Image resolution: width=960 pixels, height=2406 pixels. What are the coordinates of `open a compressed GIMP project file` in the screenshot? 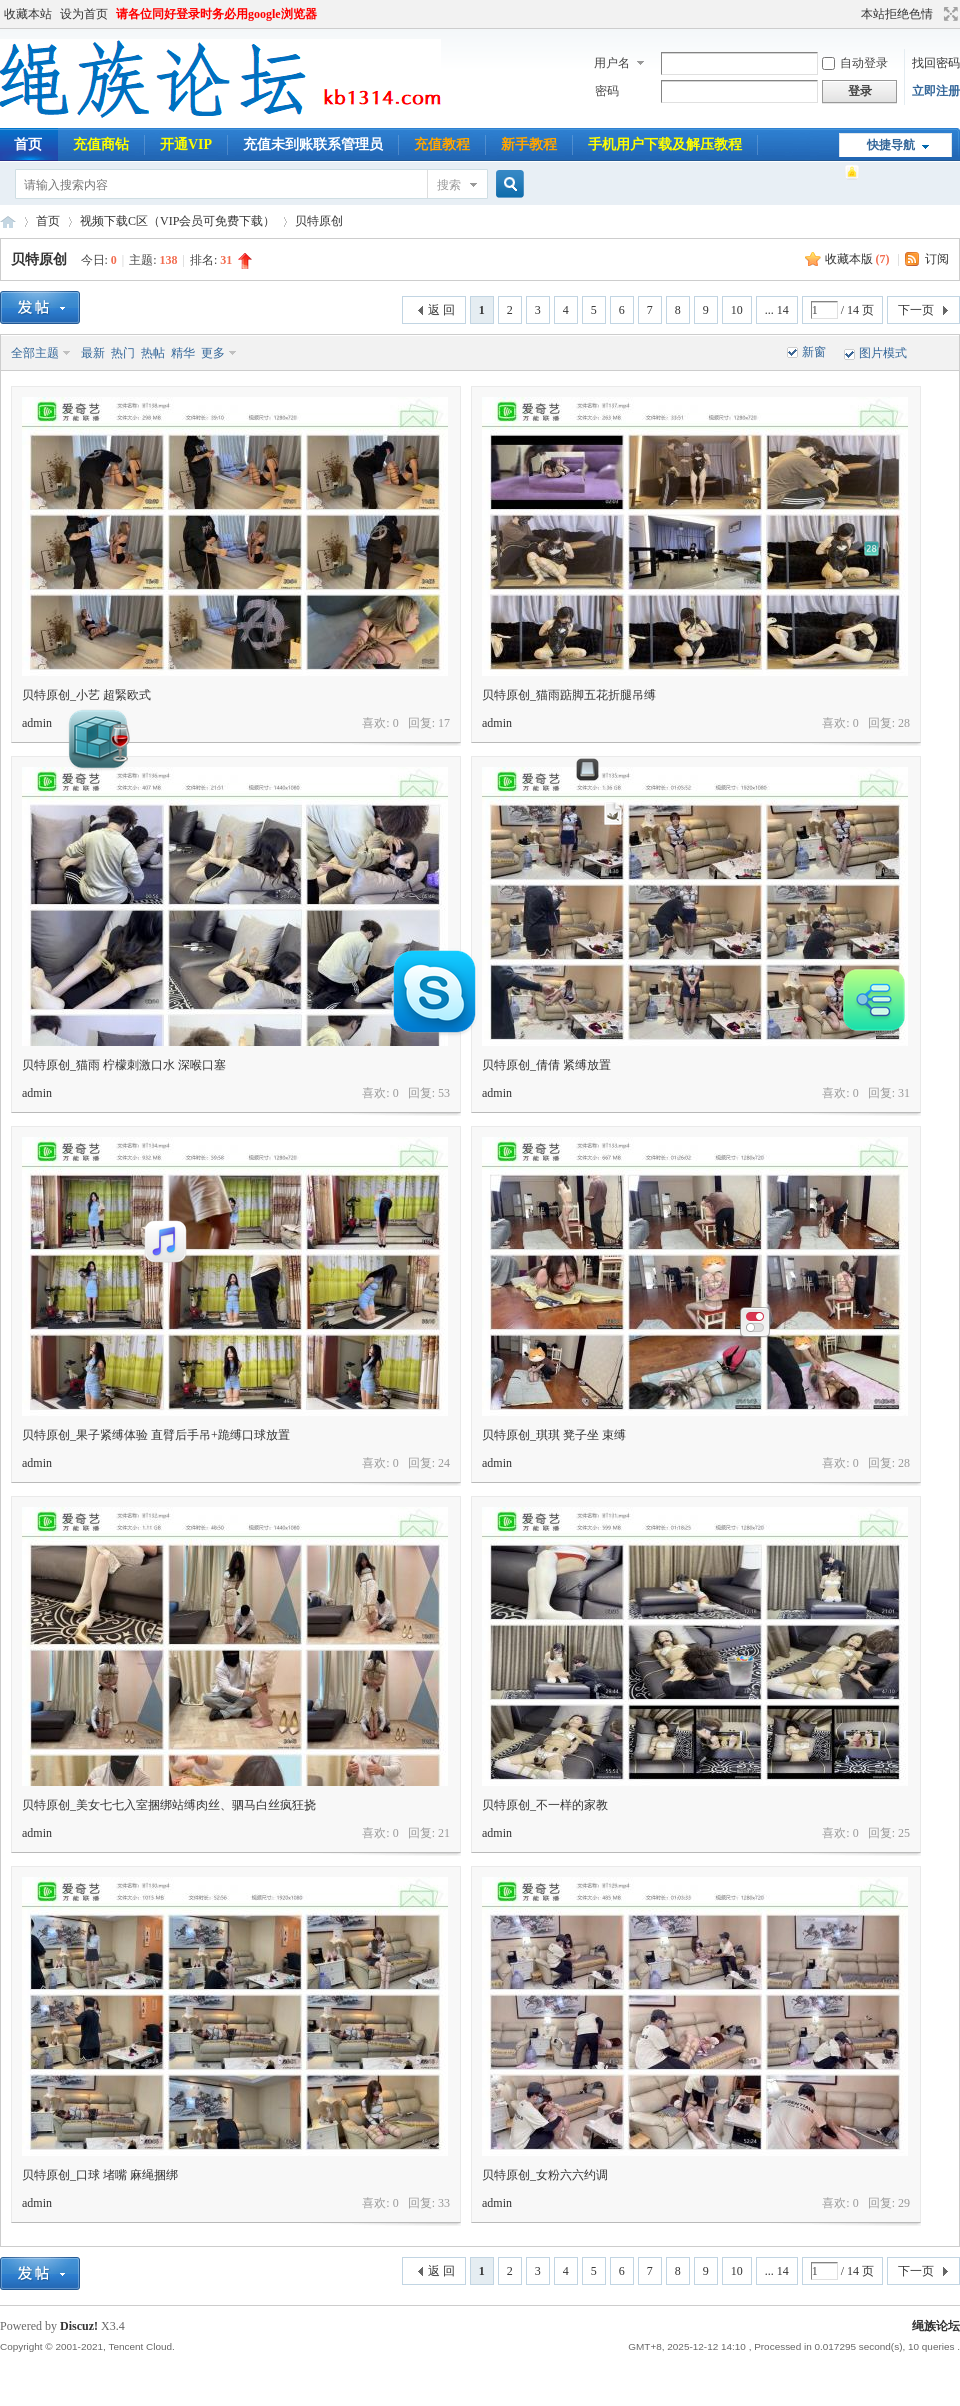 It's located at (613, 814).